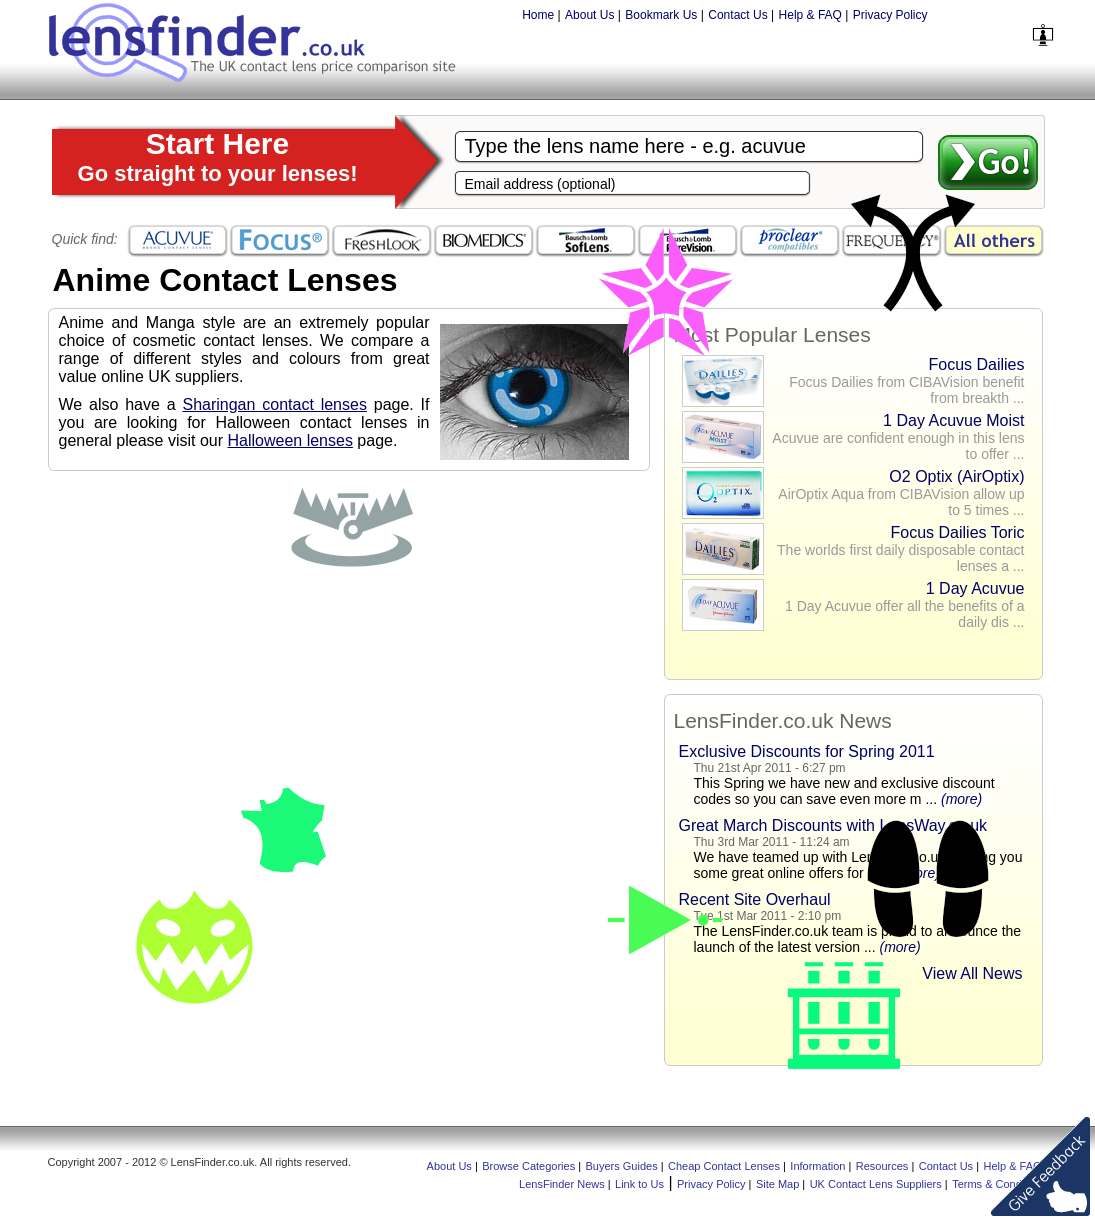 Image resolution: width=1095 pixels, height=1221 pixels. What do you see at coordinates (1043, 35) in the screenshot?
I see `start or join a video conference call` at bounding box center [1043, 35].